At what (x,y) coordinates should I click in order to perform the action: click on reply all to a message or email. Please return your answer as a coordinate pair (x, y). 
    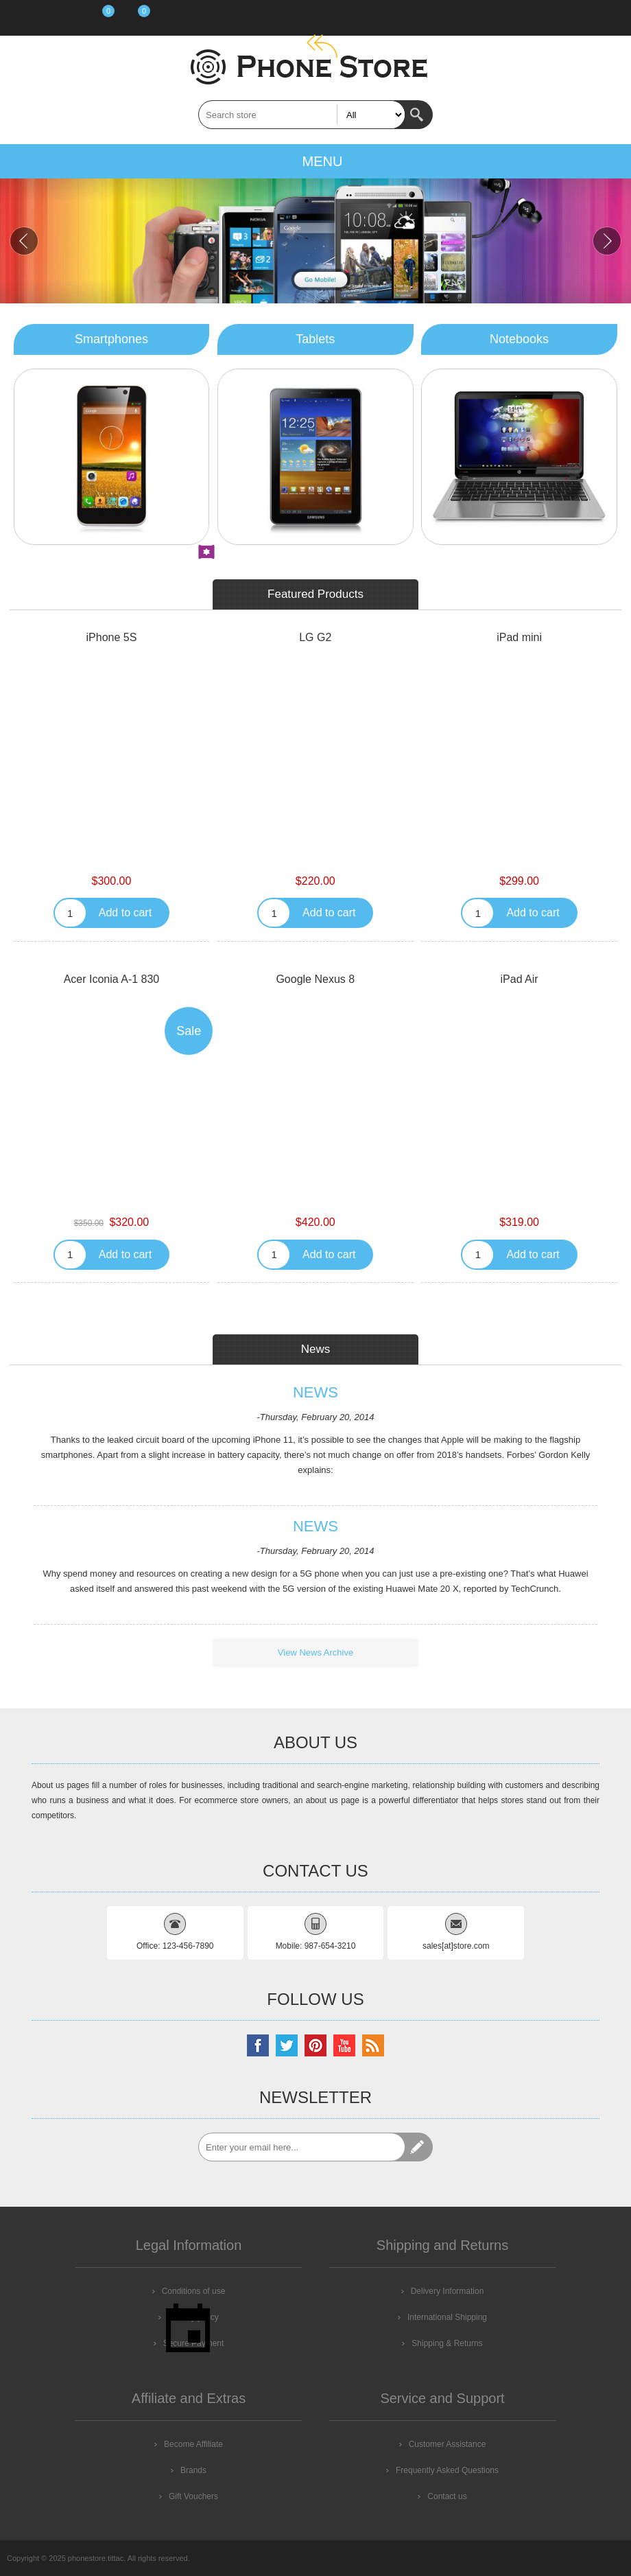
    Looking at the image, I should click on (322, 46).